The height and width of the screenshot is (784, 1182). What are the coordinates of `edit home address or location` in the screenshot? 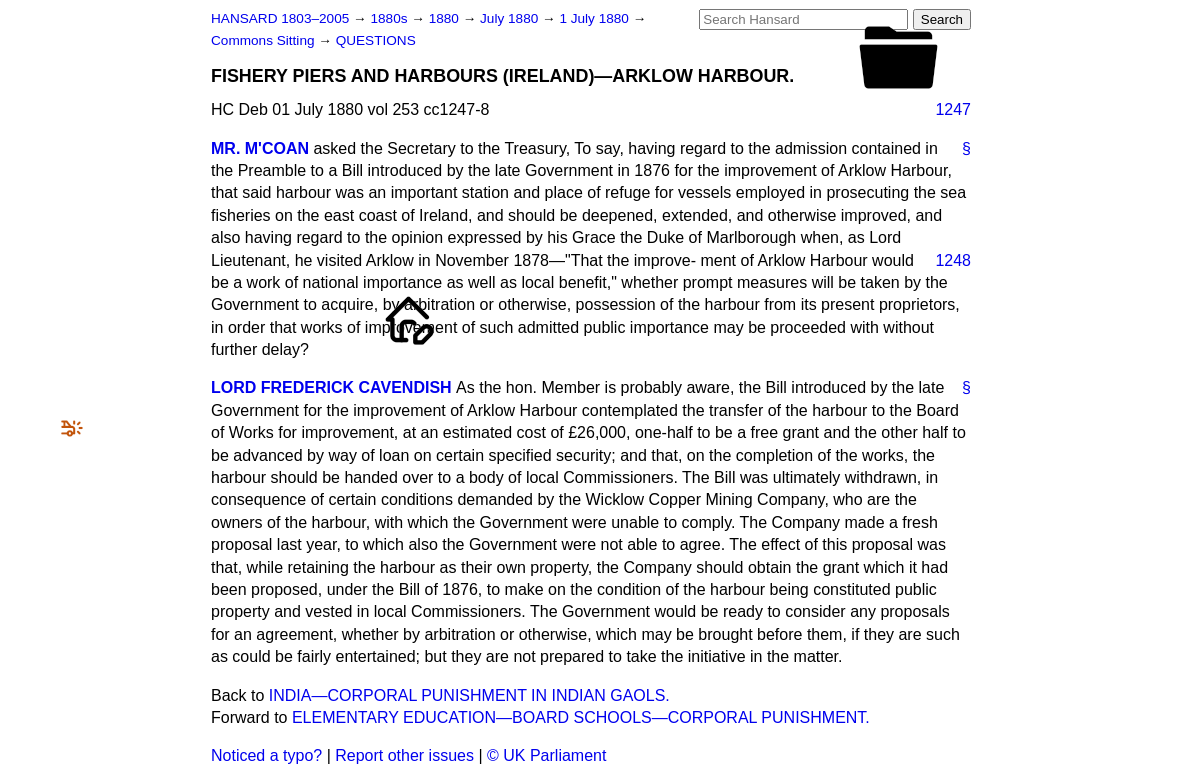 It's located at (408, 319).